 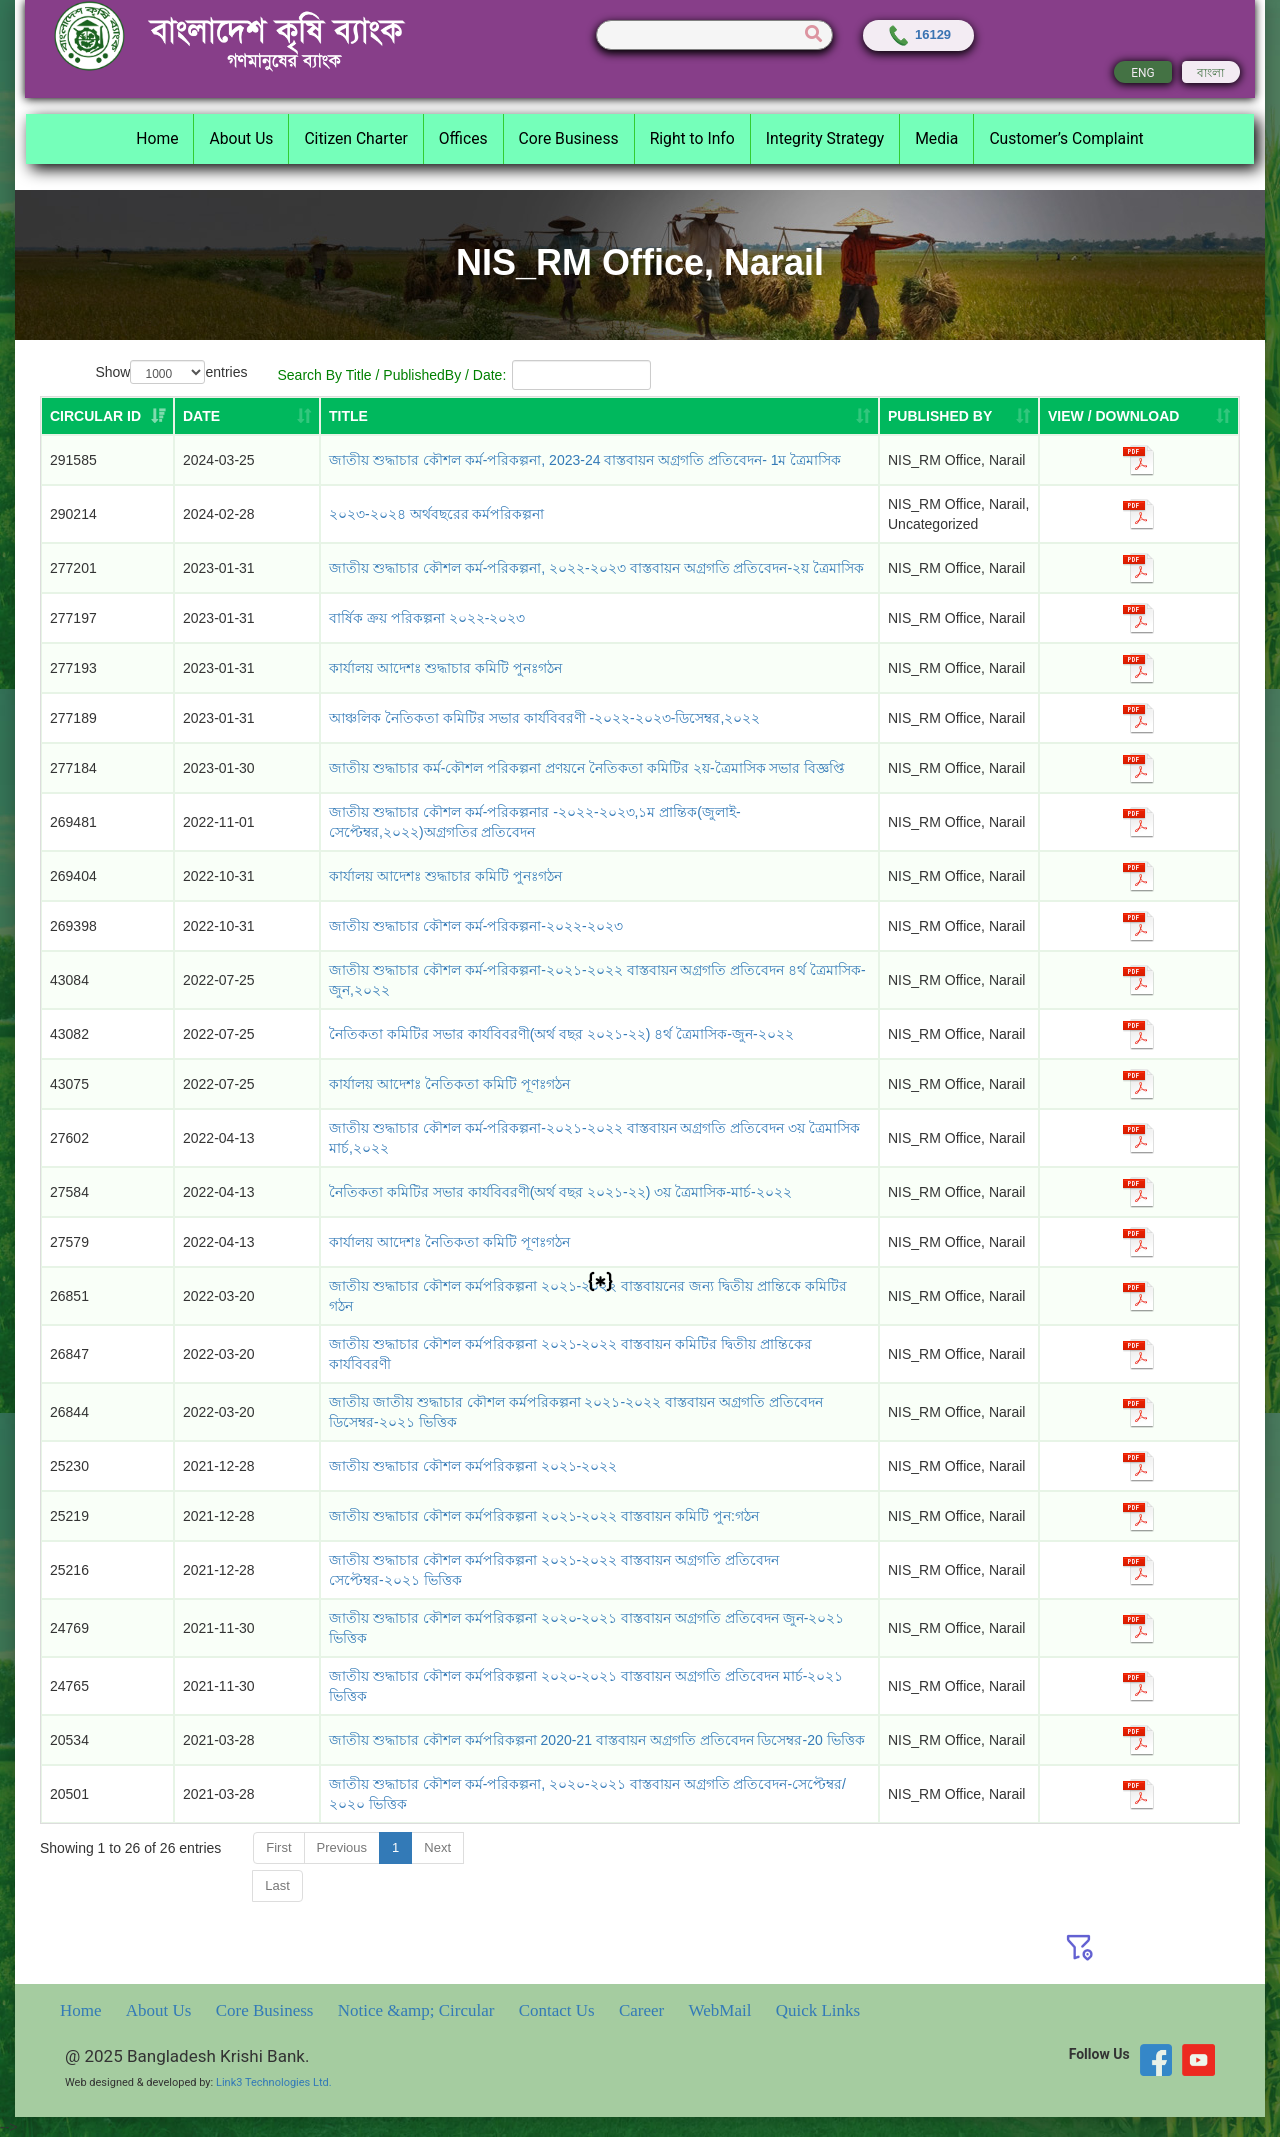 What do you see at coordinates (1078, 1946) in the screenshot?
I see `pin or save current filter settings` at bounding box center [1078, 1946].